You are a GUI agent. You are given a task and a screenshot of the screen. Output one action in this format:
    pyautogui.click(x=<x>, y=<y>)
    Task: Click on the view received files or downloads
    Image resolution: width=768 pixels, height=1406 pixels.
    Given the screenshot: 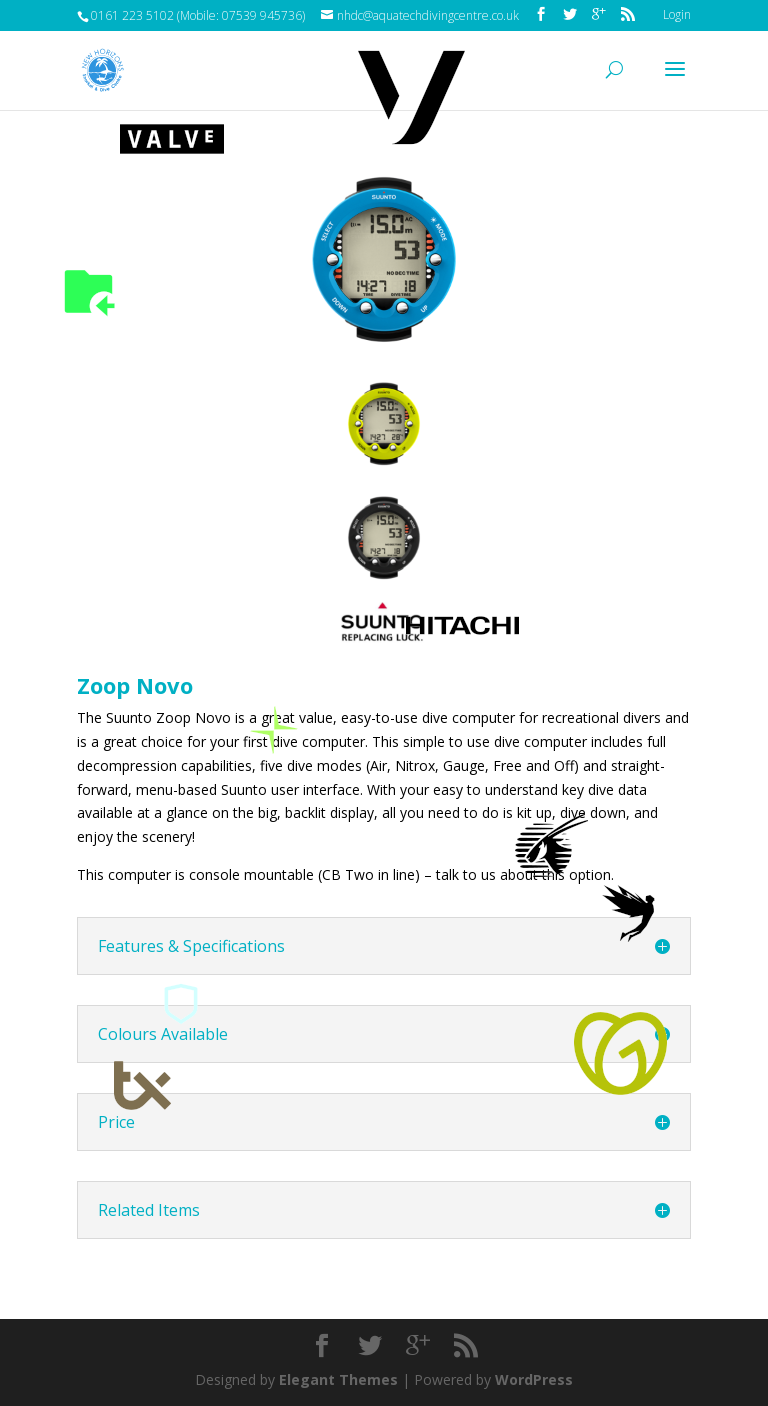 What is the action you would take?
    pyautogui.click(x=88, y=291)
    